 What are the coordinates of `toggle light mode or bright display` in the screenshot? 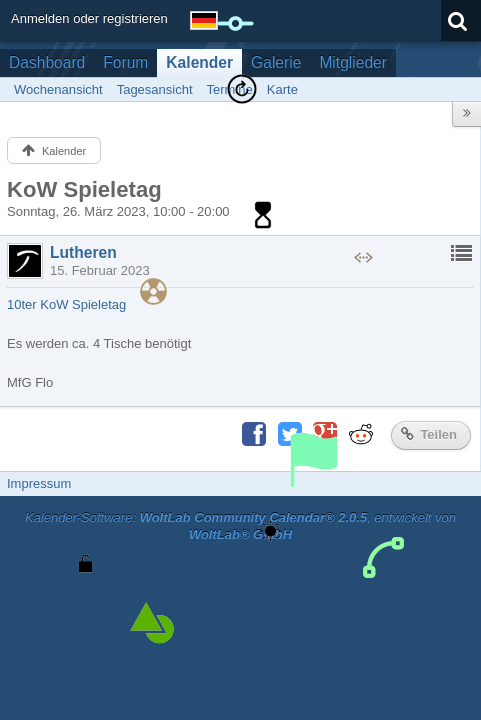 It's located at (270, 531).